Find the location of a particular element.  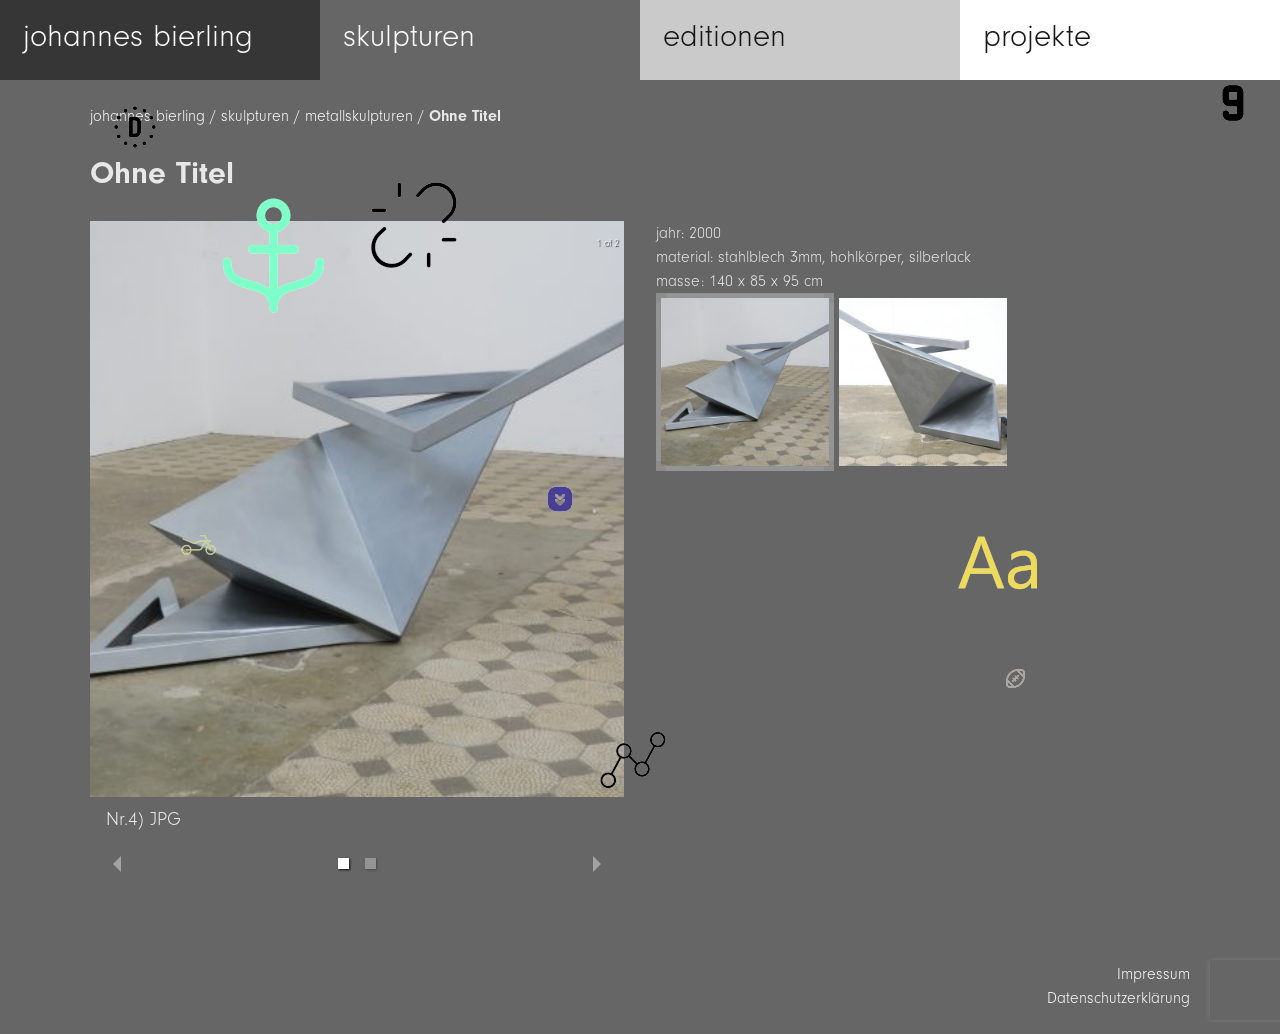

indicates draft or pending status is located at coordinates (135, 127).